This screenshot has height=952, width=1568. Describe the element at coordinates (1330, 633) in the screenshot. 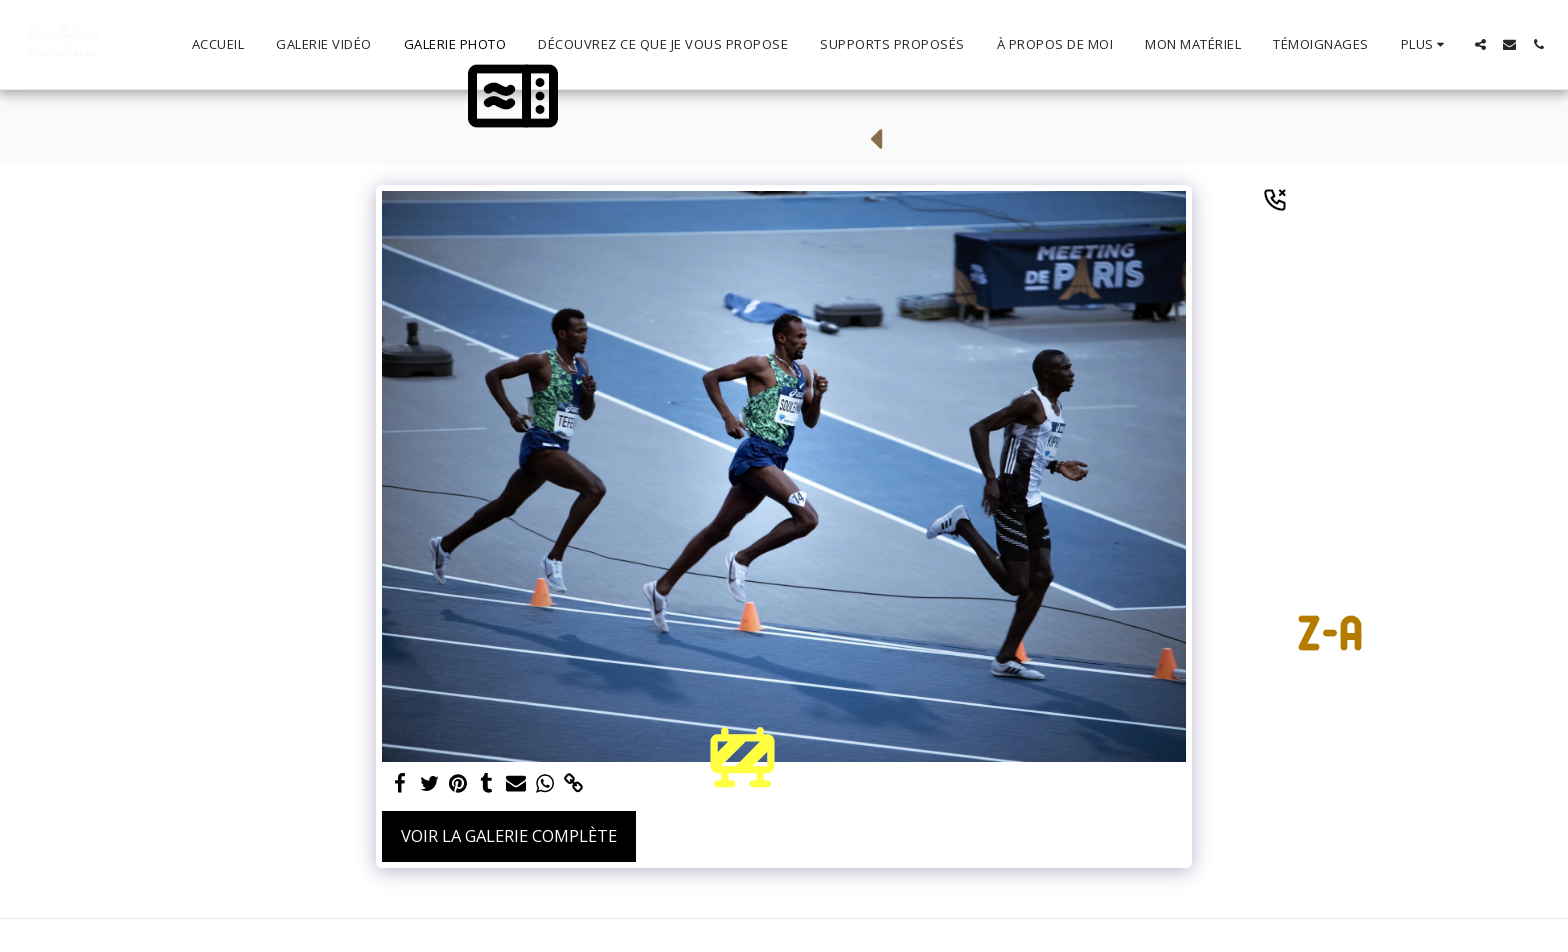

I see `sort items in reverse alphabetical order` at that location.